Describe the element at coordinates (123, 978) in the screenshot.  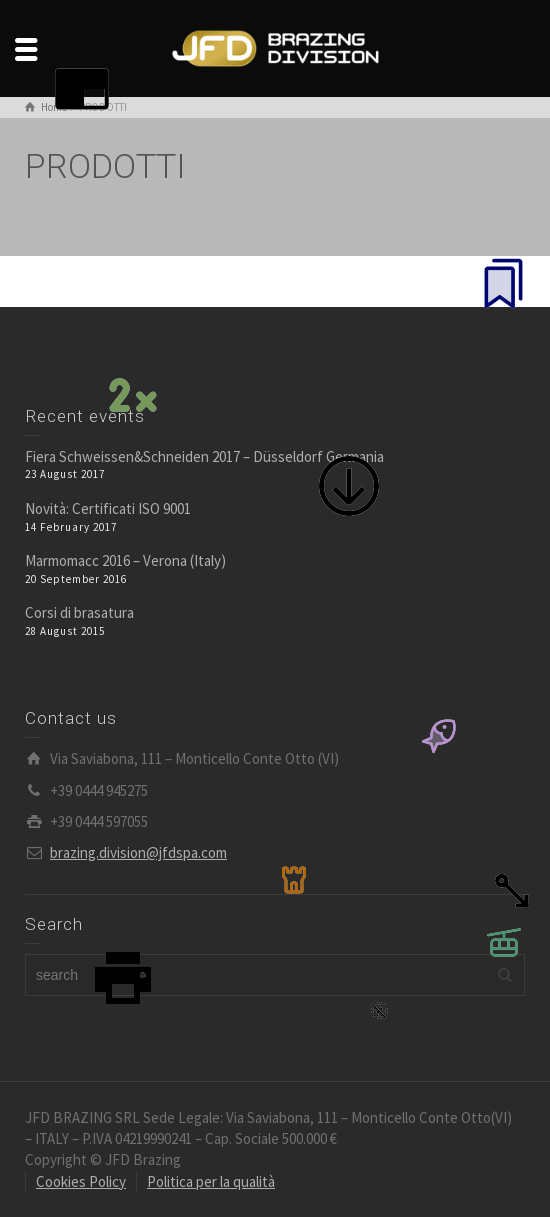
I see `print this document` at that location.